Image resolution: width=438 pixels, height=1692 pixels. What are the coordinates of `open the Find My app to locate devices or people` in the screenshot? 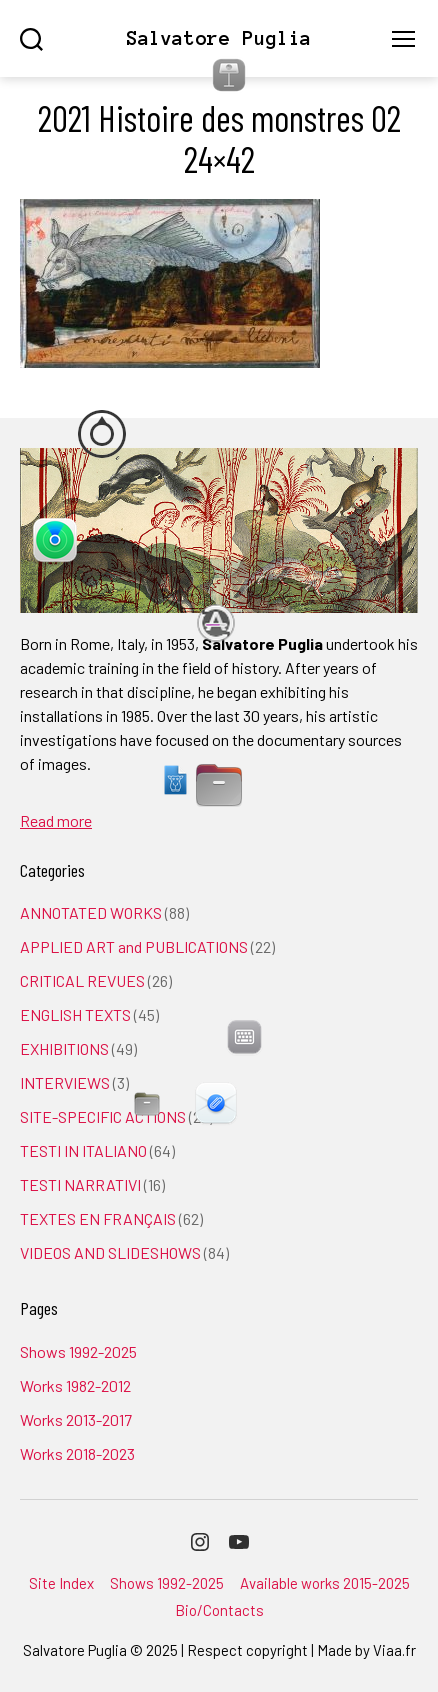 It's located at (55, 540).